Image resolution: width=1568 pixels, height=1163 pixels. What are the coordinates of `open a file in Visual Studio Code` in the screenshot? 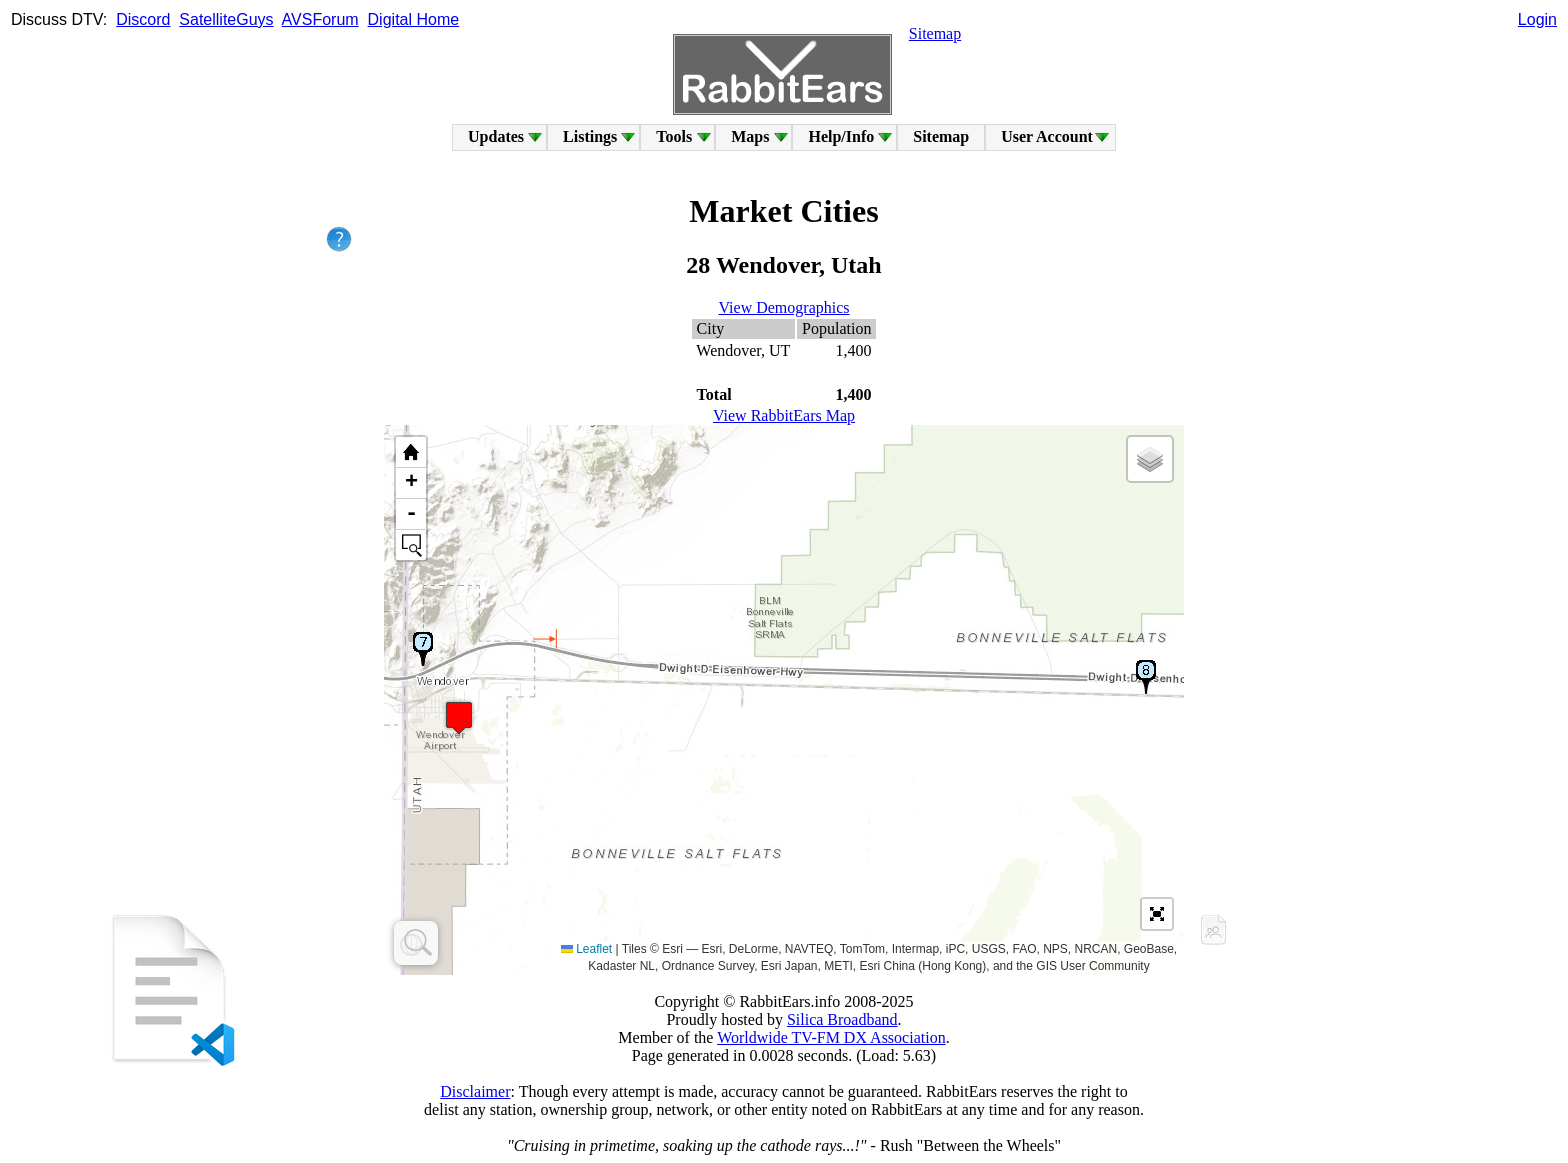 It's located at (169, 991).